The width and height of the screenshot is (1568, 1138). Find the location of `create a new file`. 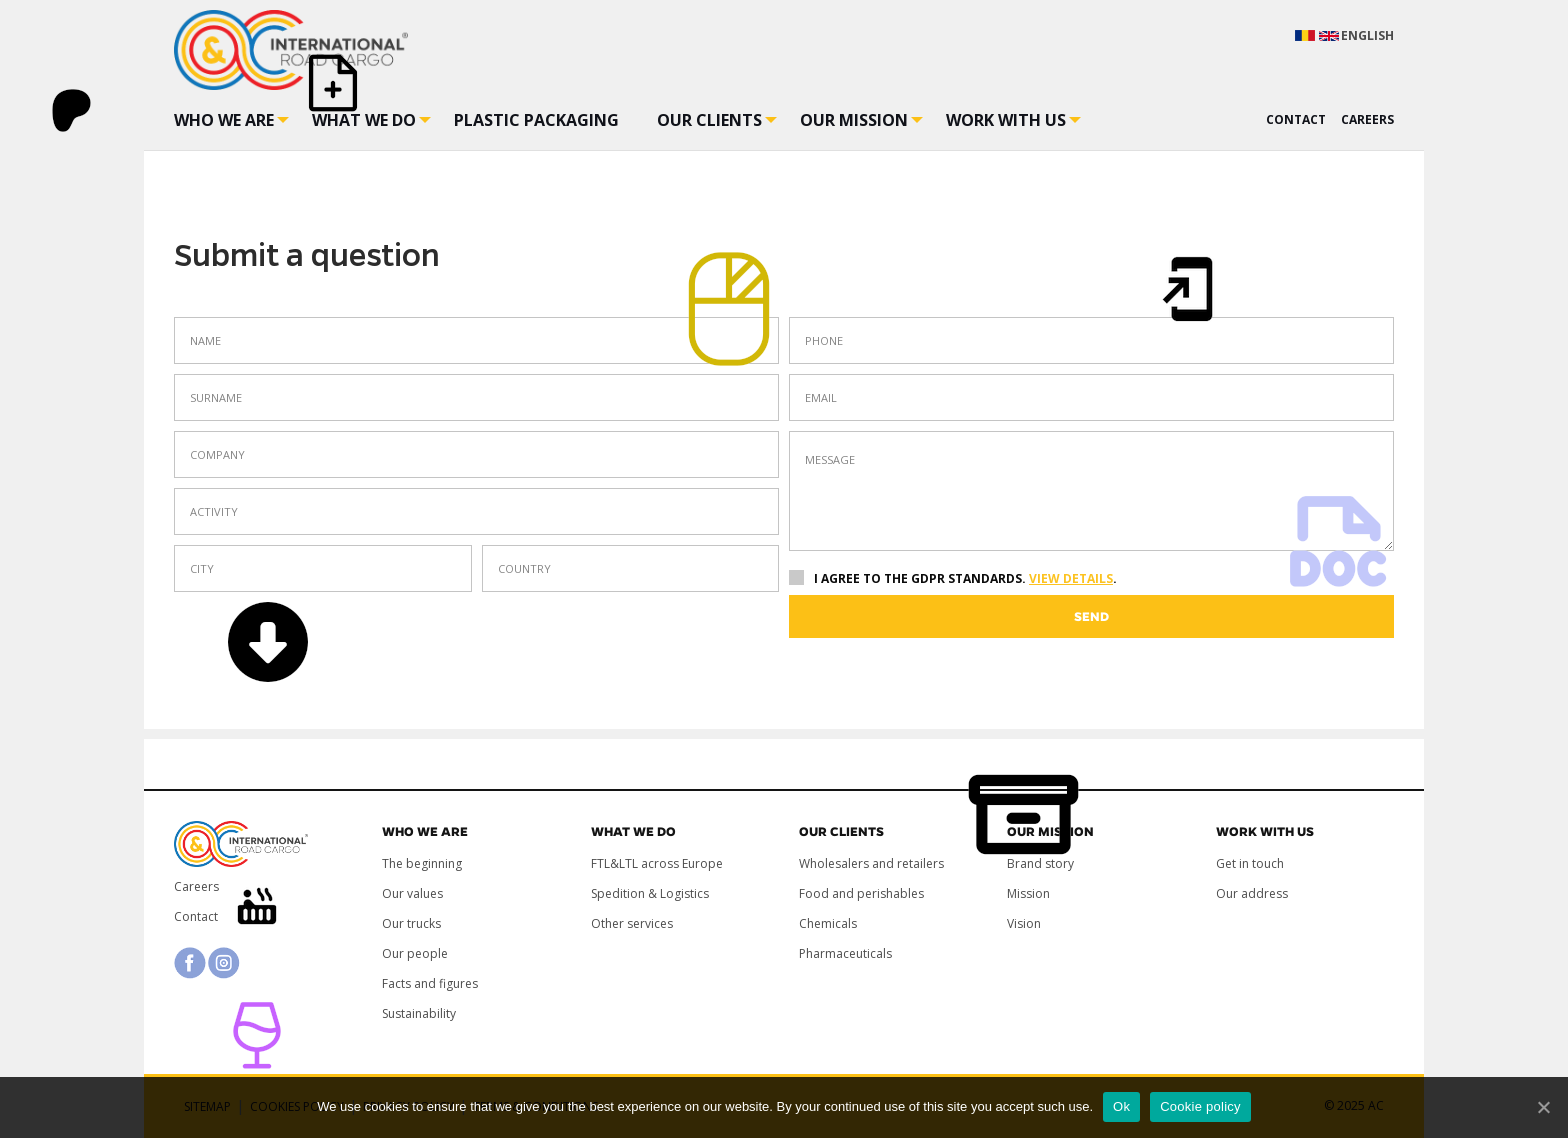

create a new file is located at coordinates (333, 83).